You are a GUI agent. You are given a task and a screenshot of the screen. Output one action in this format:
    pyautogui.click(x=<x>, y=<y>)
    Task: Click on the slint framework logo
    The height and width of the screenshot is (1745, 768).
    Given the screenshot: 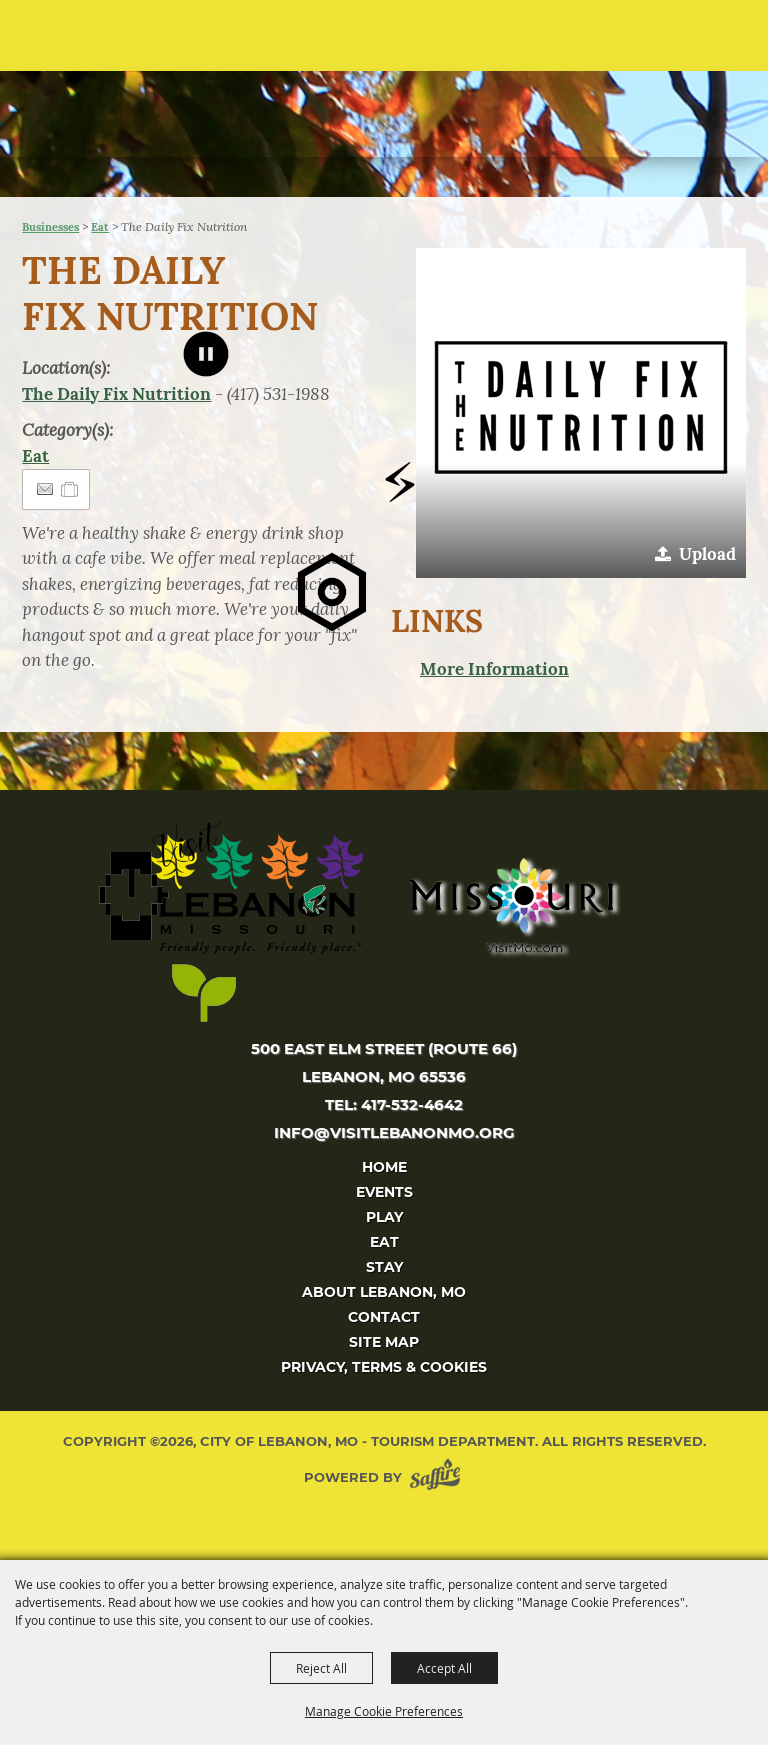 What is the action you would take?
    pyautogui.click(x=400, y=482)
    